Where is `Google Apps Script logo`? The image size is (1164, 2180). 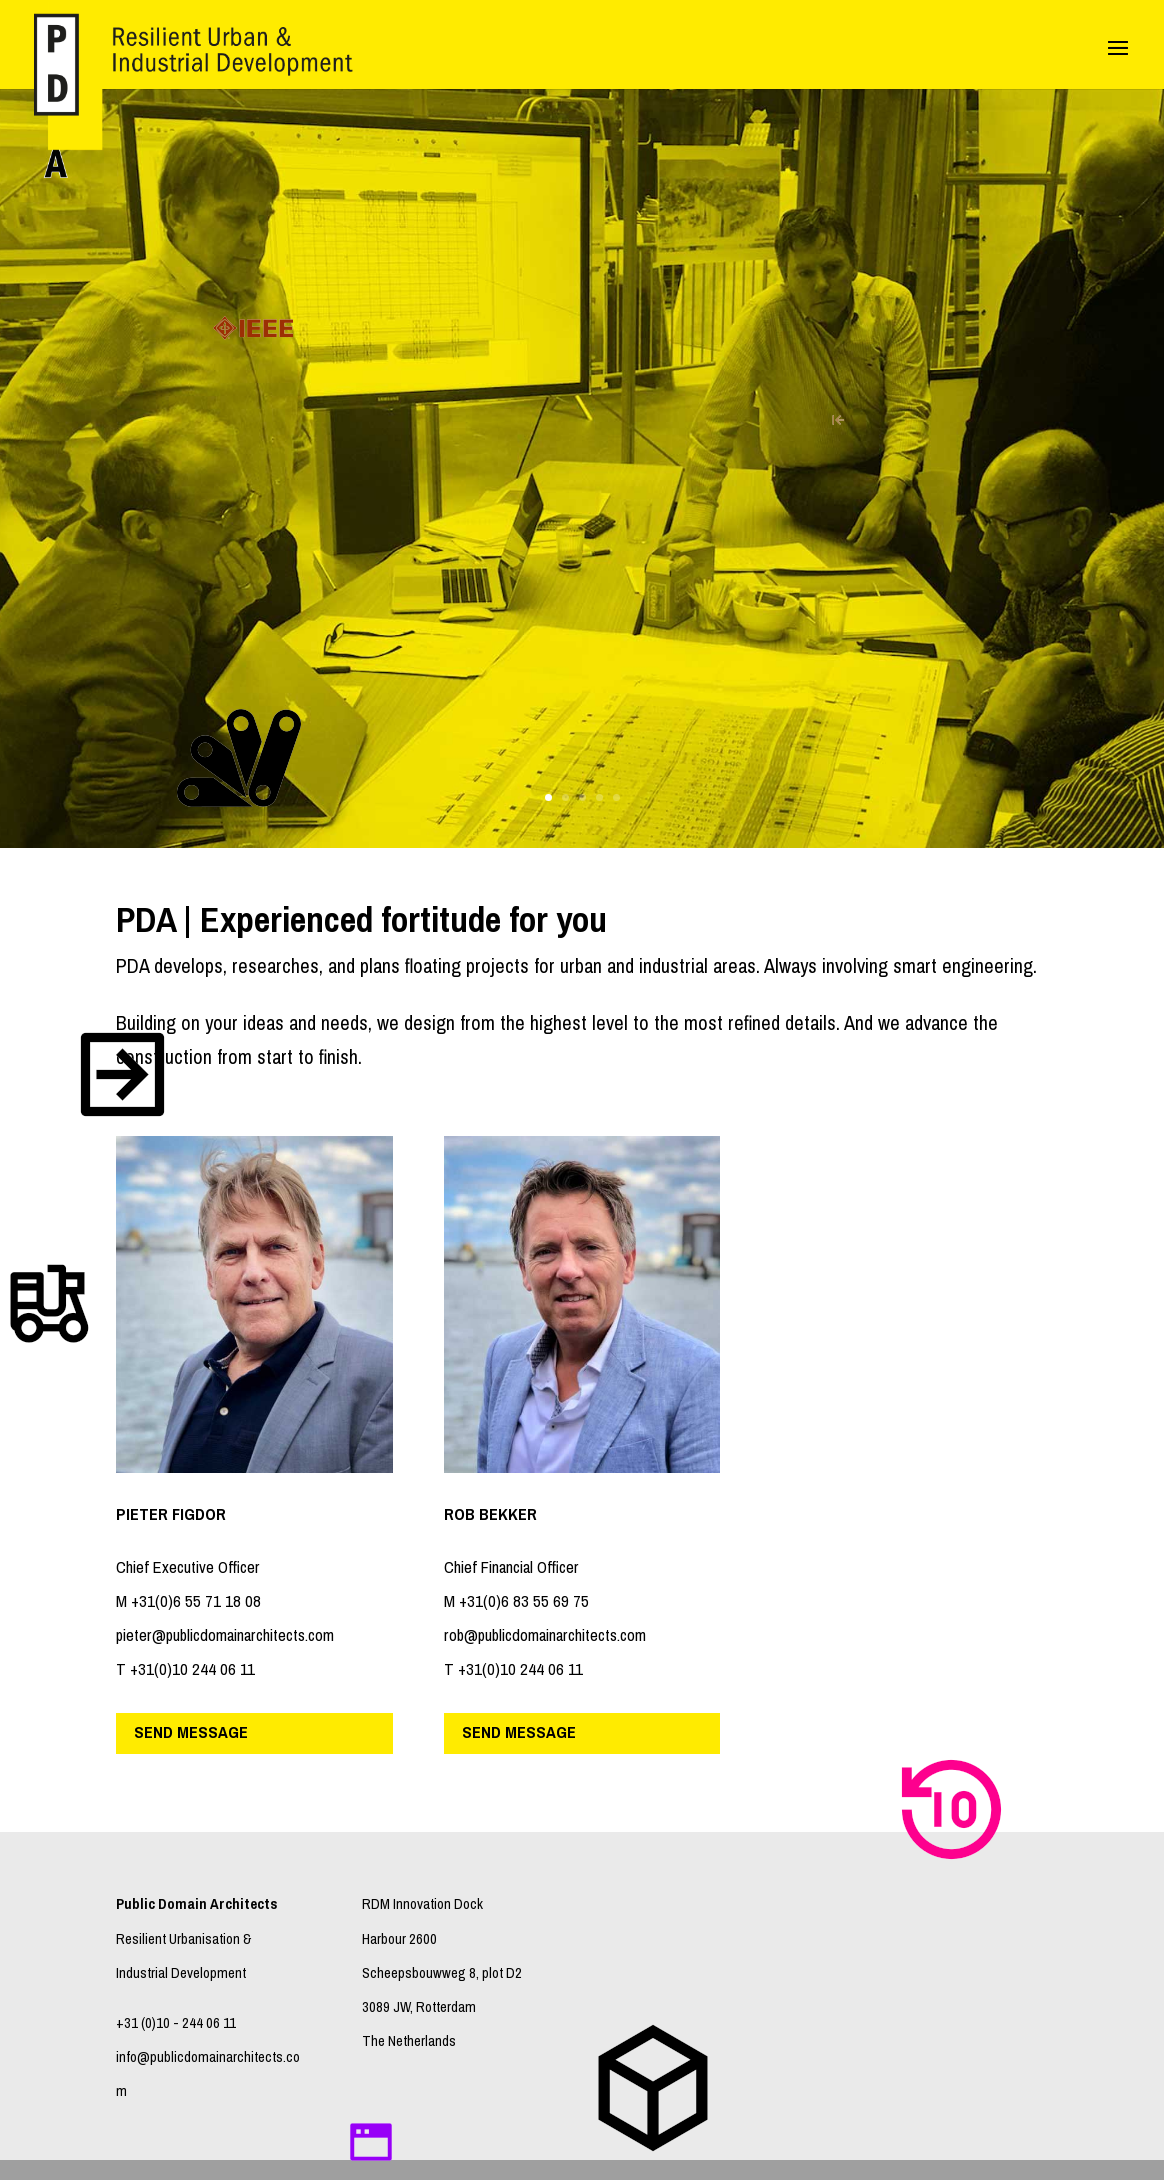 Google Apps Script logo is located at coordinates (239, 758).